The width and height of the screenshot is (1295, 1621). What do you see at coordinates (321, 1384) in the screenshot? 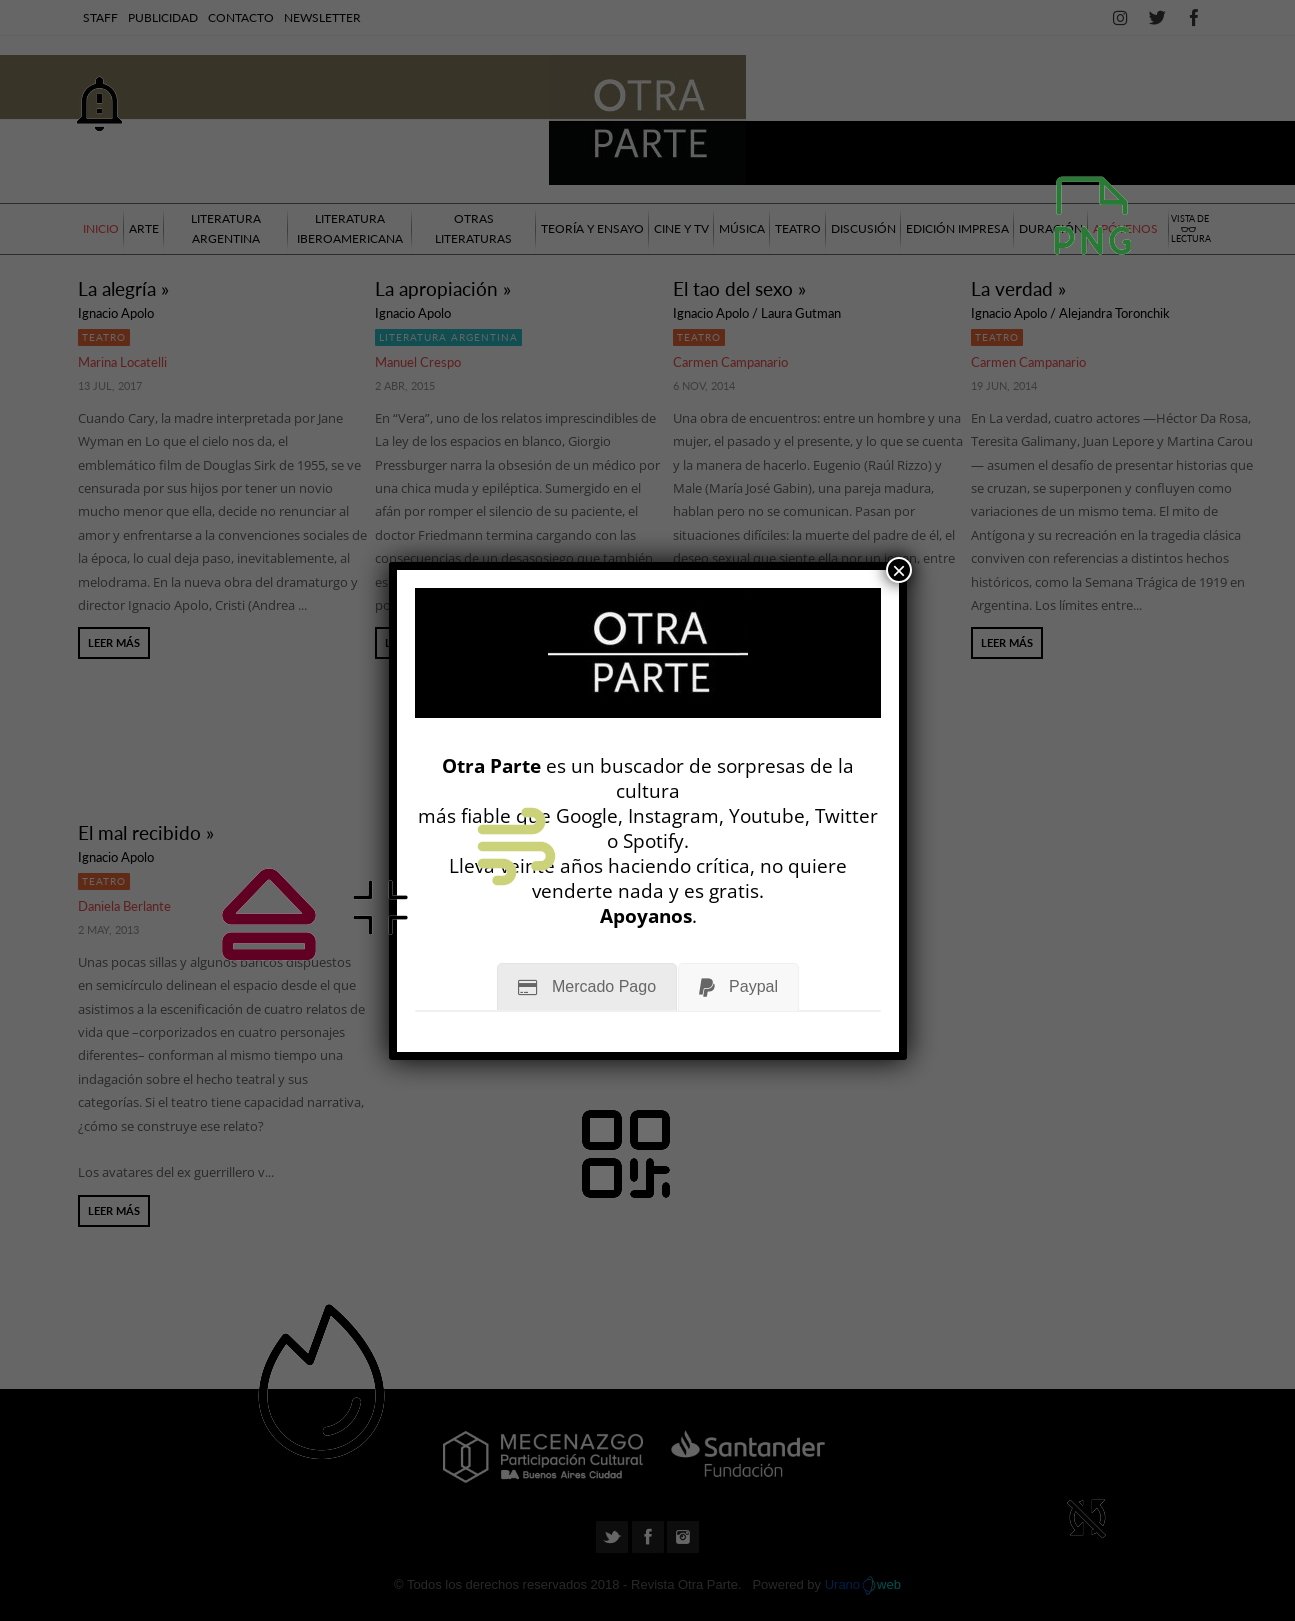
I see `indicates trending or popular content` at bounding box center [321, 1384].